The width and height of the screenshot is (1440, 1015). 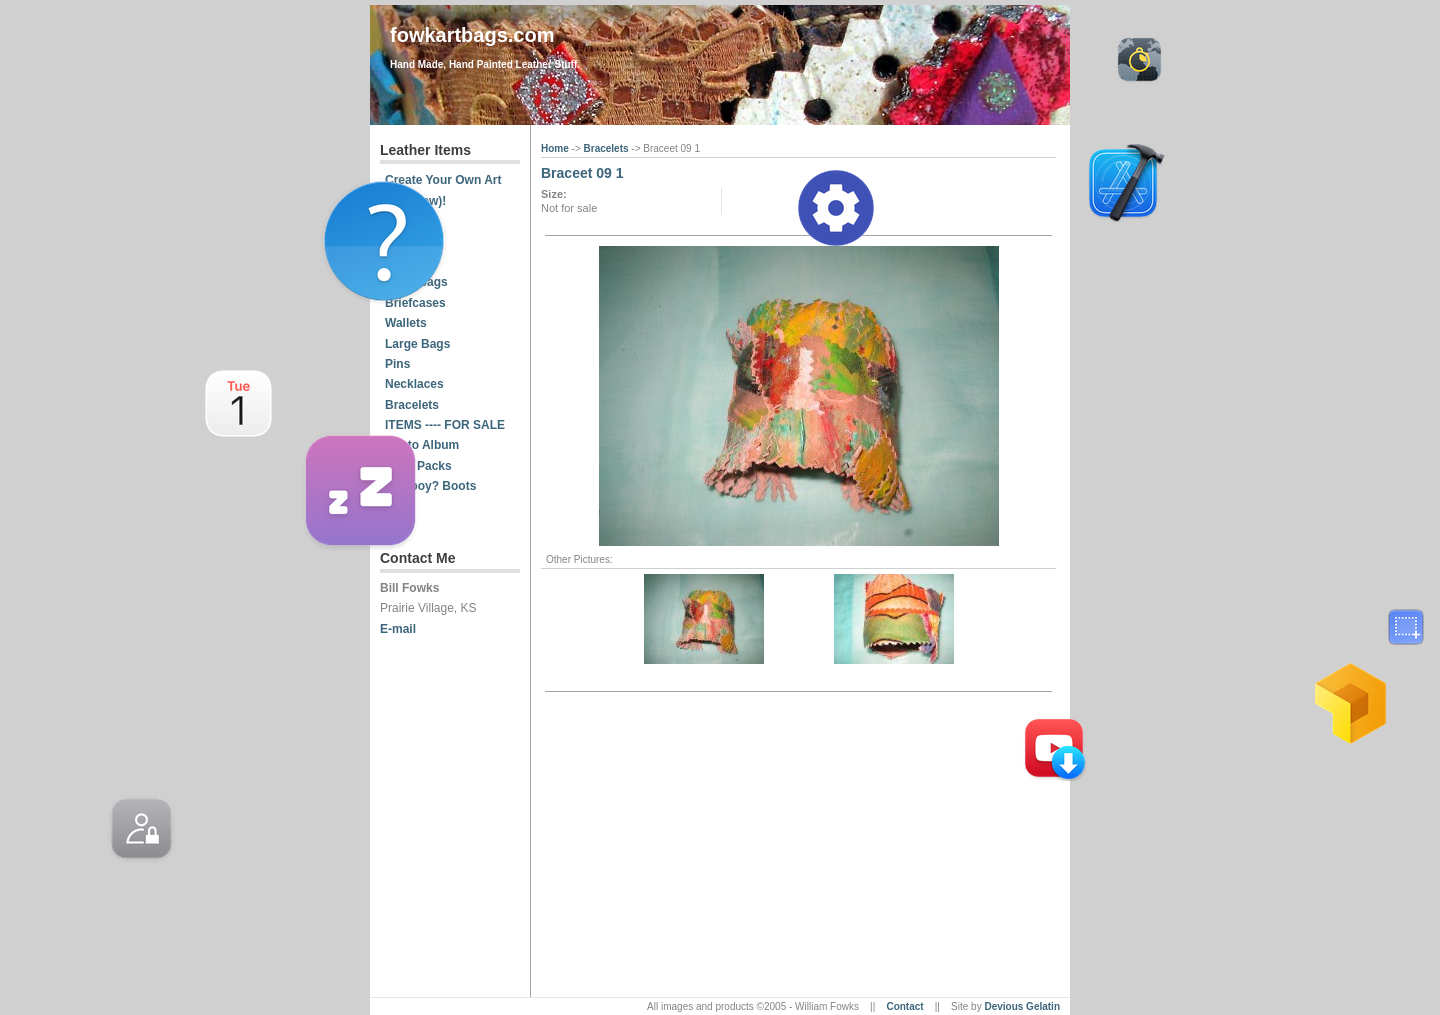 I want to click on take a screenshot, so click(x=1406, y=627).